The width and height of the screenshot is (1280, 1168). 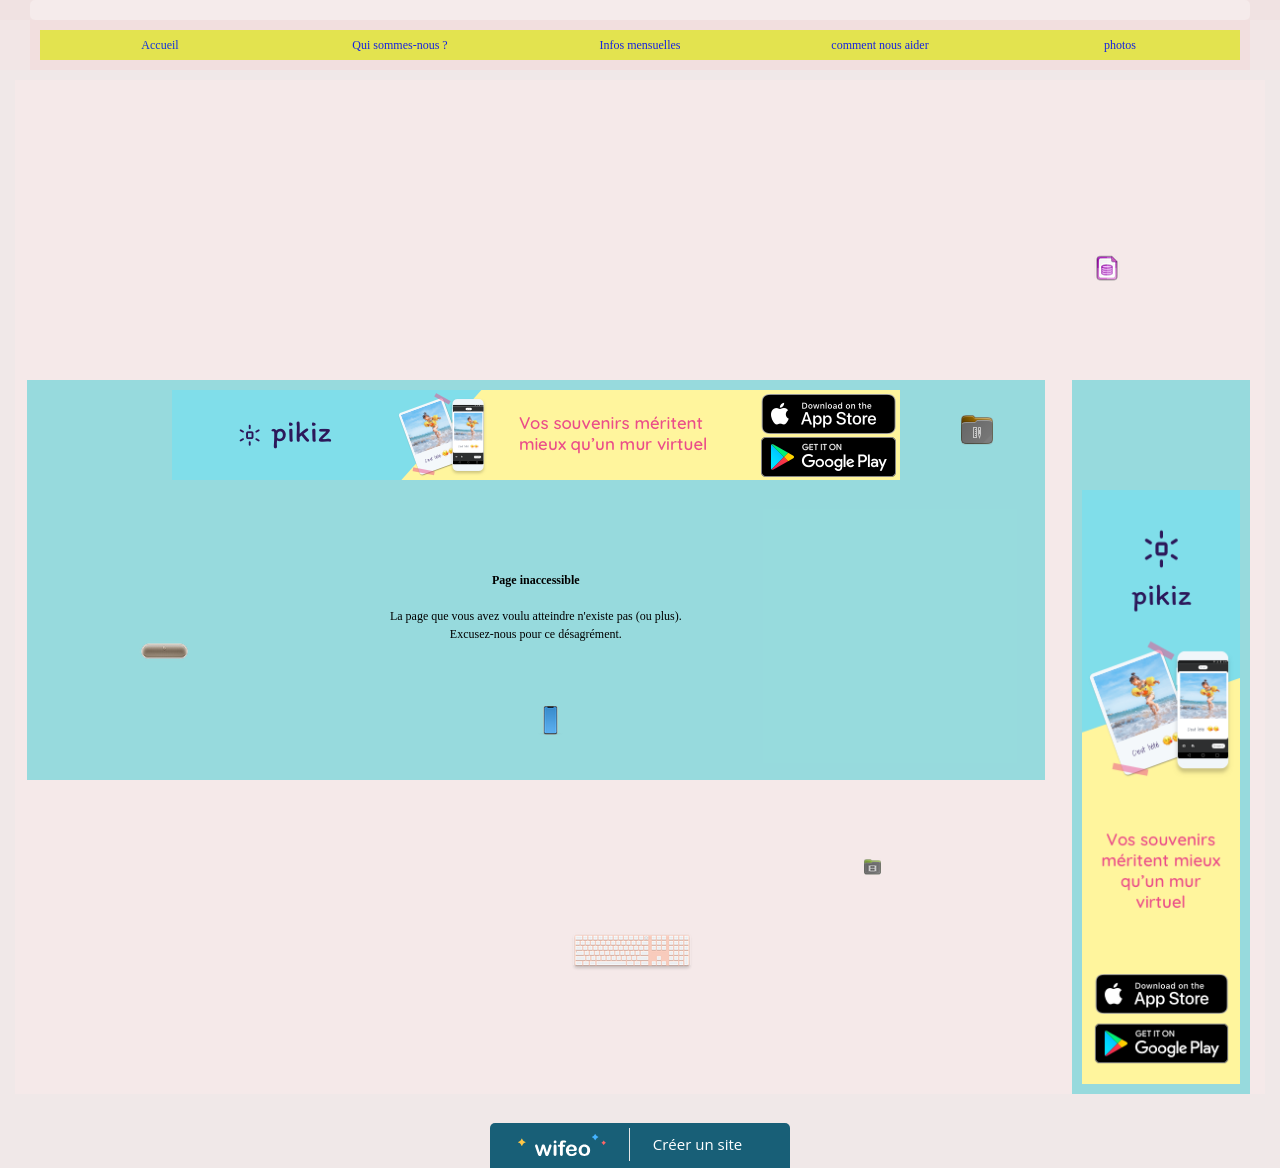 What do you see at coordinates (872, 866) in the screenshot?
I see `open your videos folder` at bounding box center [872, 866].